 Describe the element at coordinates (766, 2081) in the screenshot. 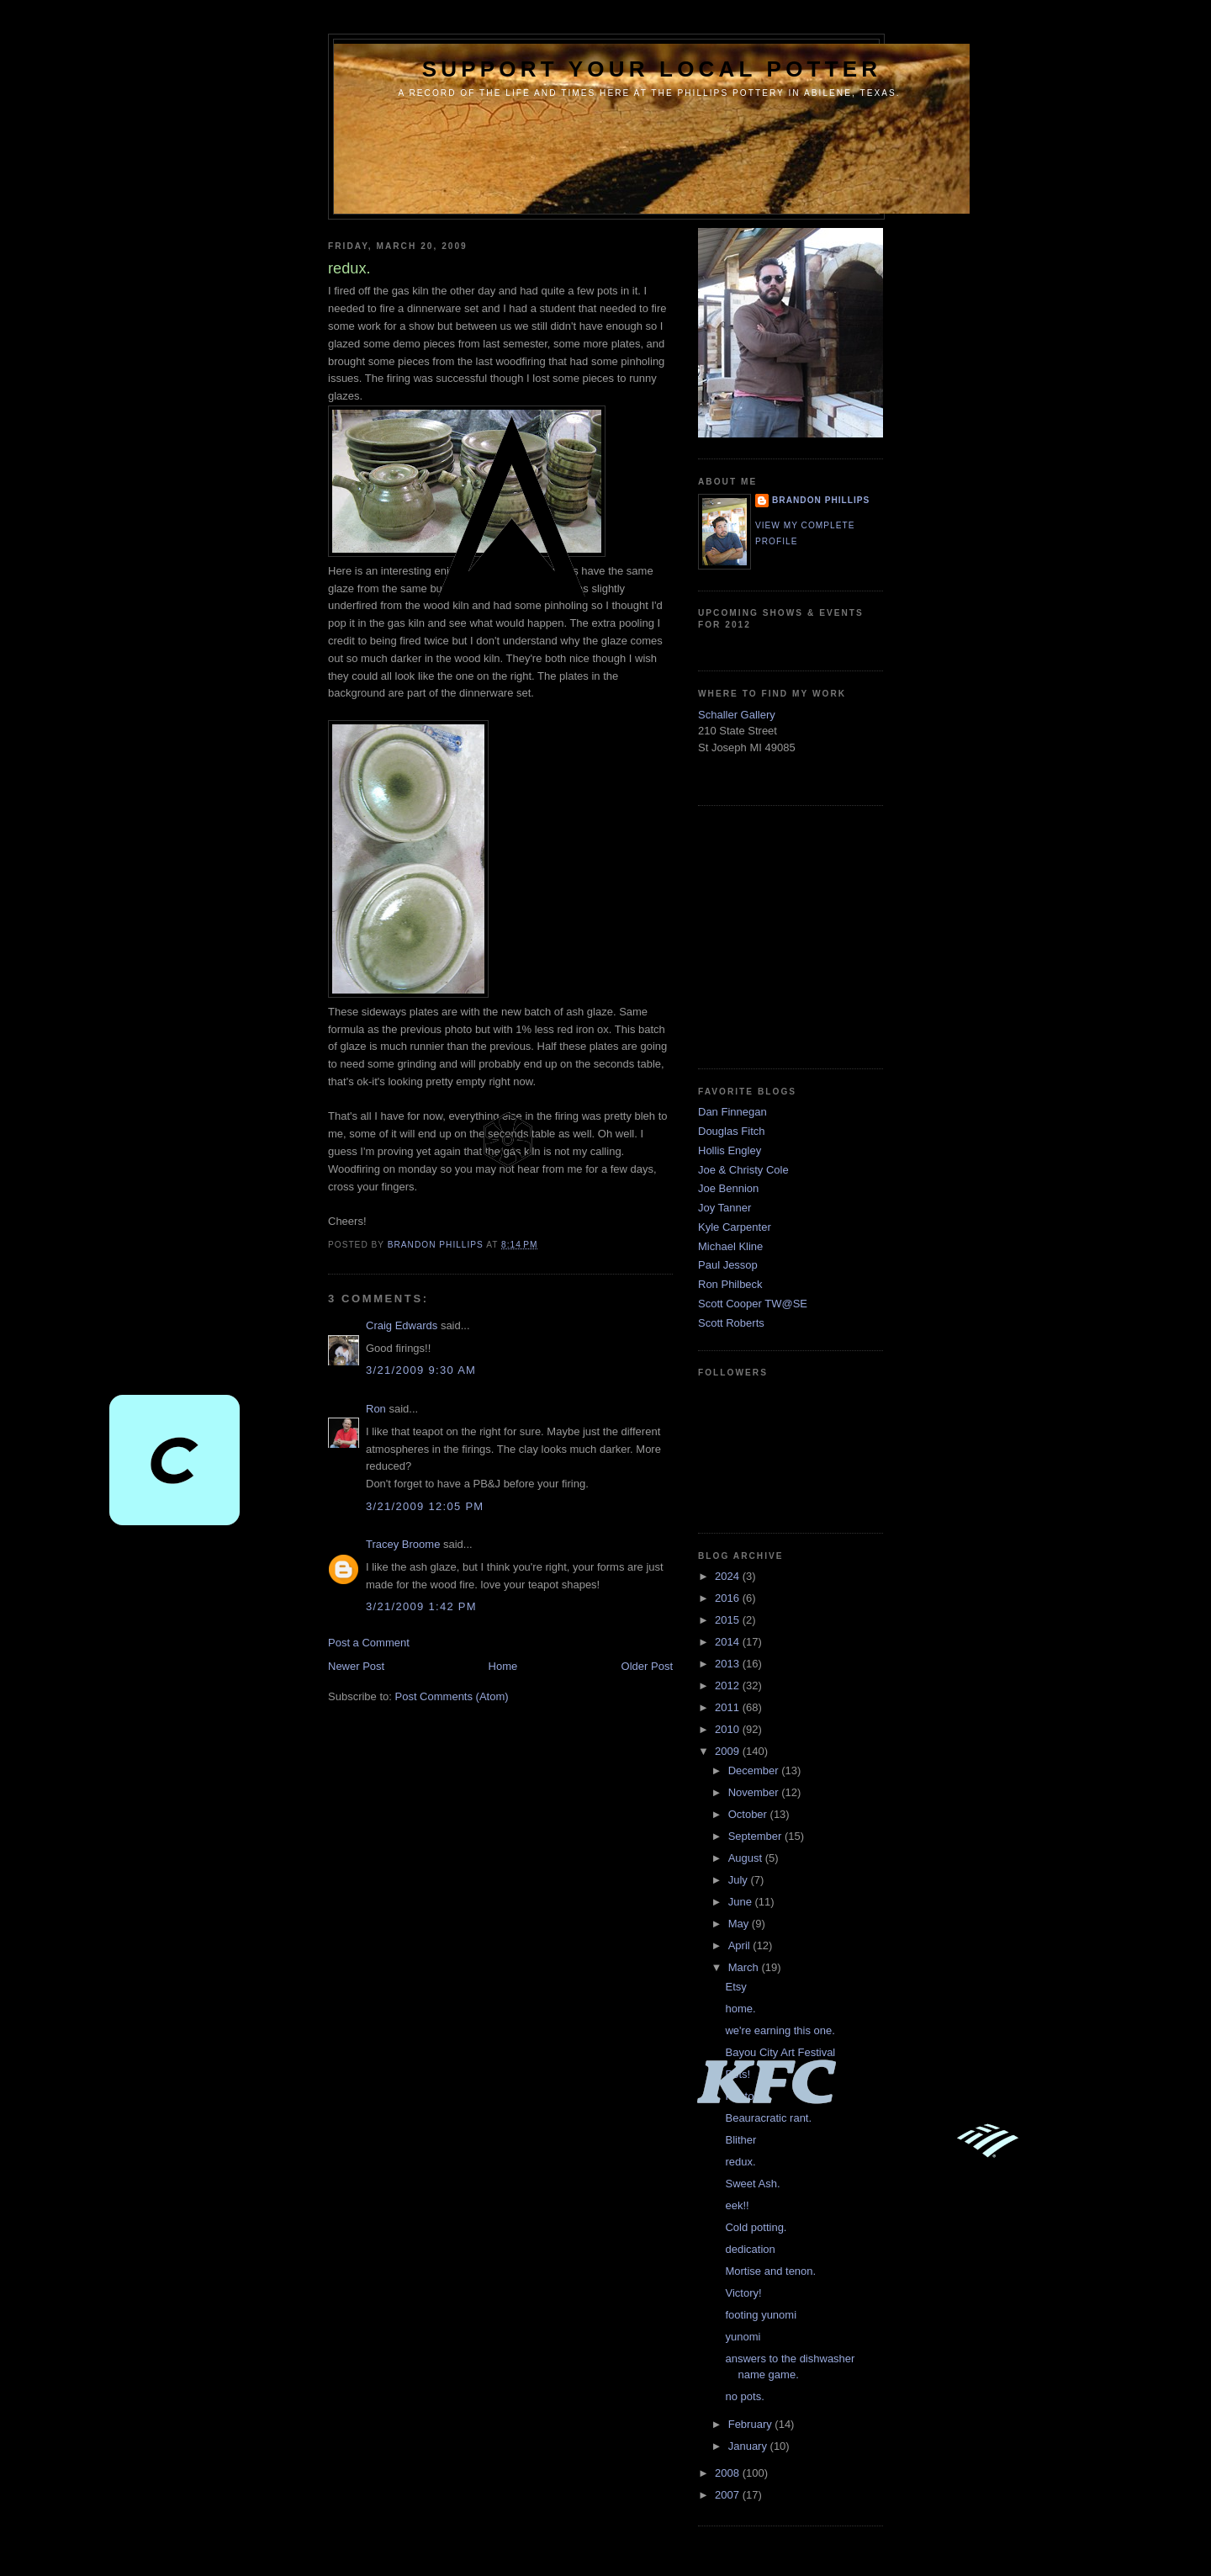

I see `KFC brand logo` at that location.